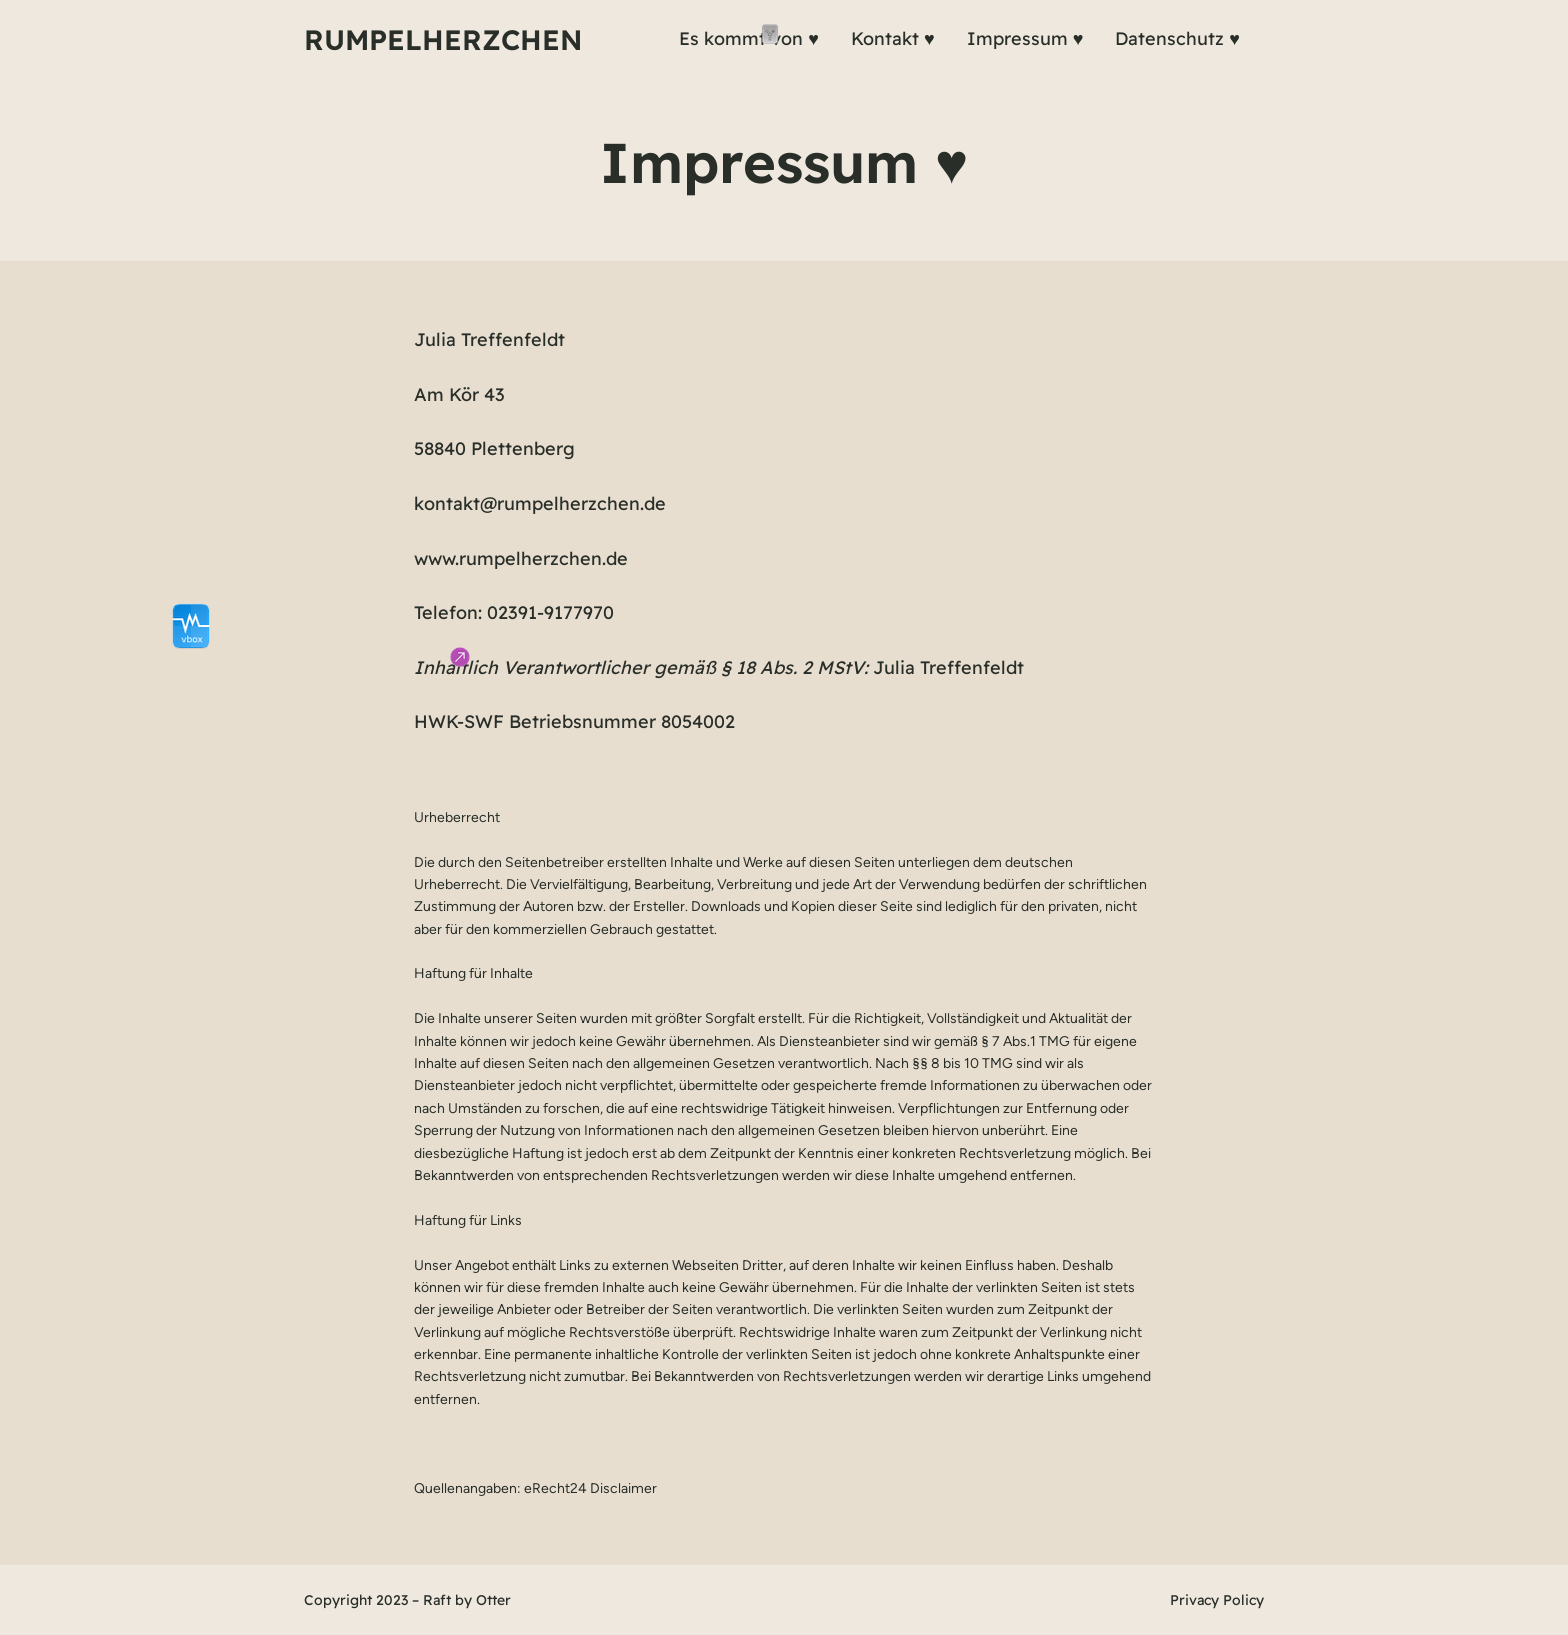 Image resolution: width=1568 pixels, height=1635 pixels. What do you see at coordinates (460, 657) in the screenshot?
I see `indicates a symbolic link or shortcut to another file` at bounding box center [460, 657].